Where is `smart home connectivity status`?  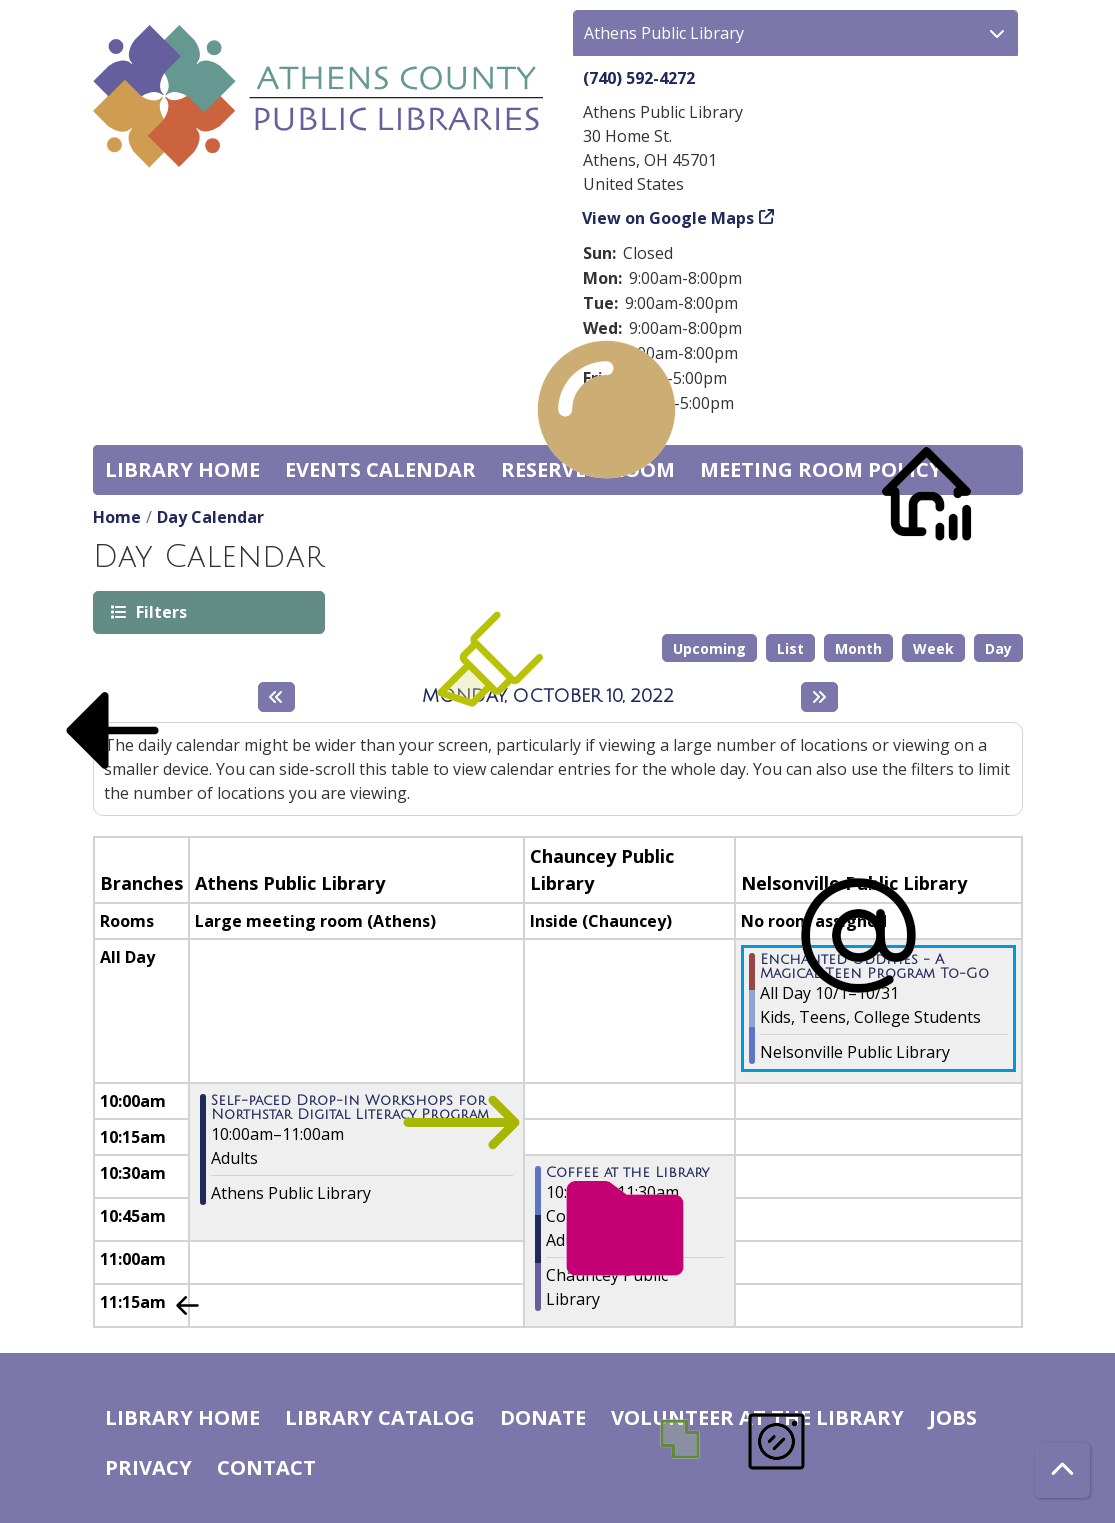
smart home connectivity status is located at coordinates (926, 491).